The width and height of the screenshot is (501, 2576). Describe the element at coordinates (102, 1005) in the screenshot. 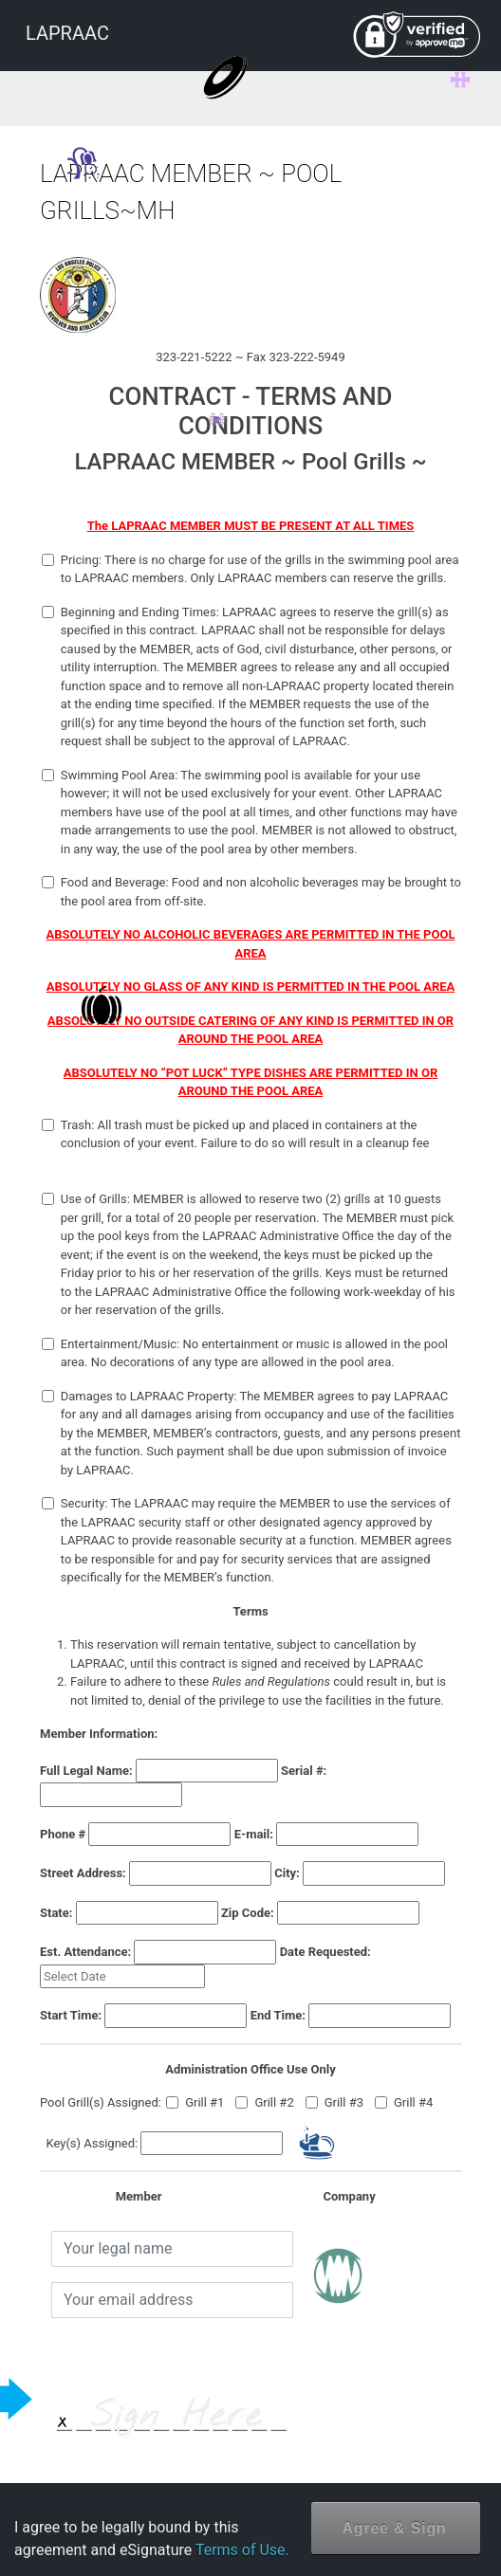

I see `access halloween or autumn seasonal content` at that location.